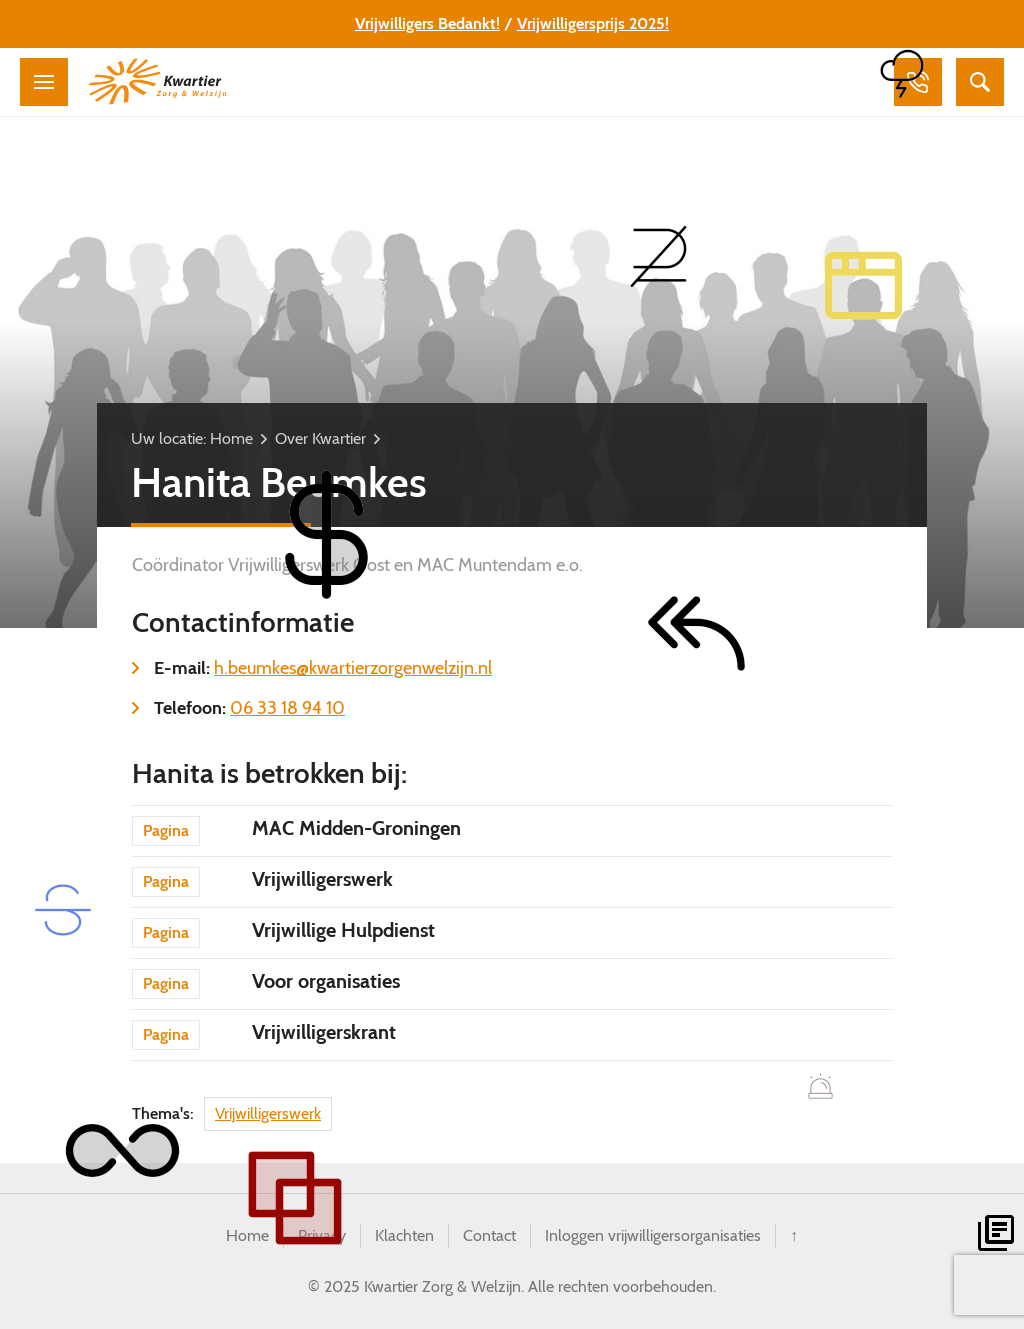  What do you see at coordinates (902, 73) in the screenshot?
I see `indicates thunderstorm or severe weather conditions` at bounding box center [902, 73].